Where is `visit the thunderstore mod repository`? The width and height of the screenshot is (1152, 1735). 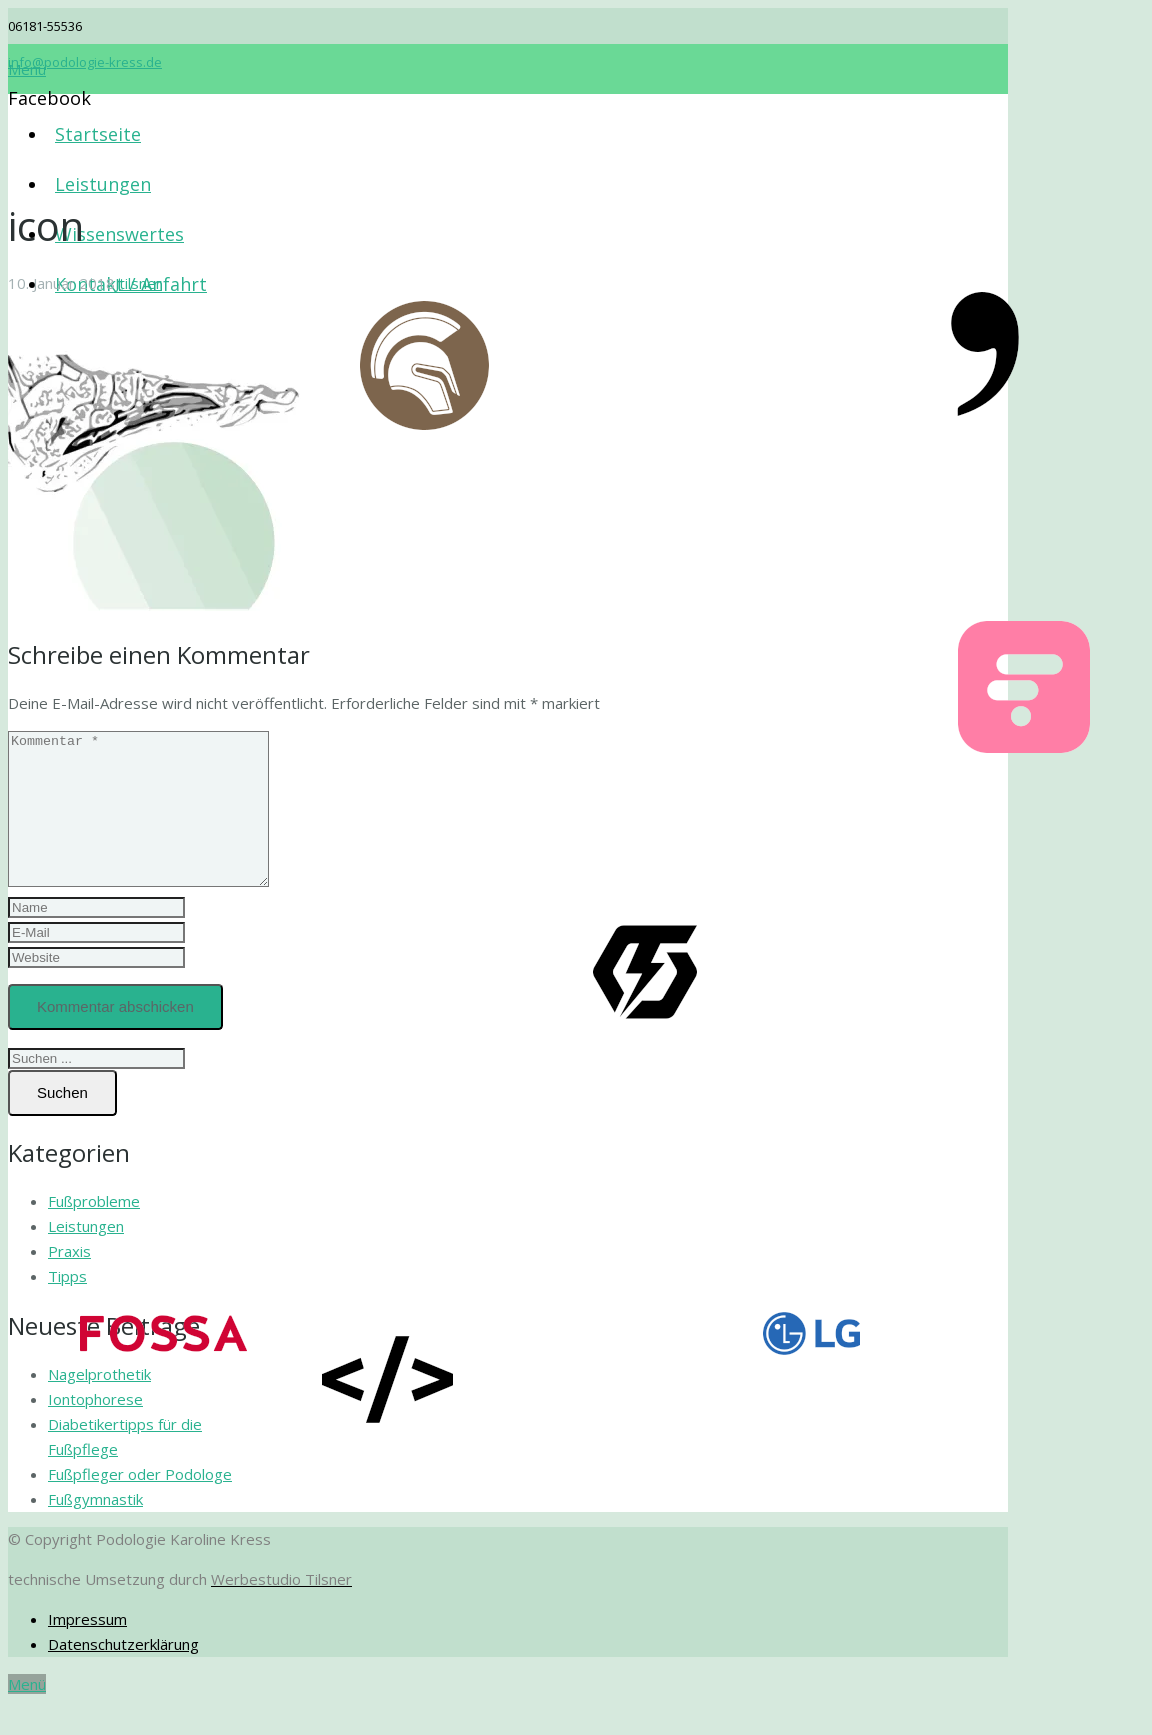
visit the thunderstore mod repository is located at coordinates (645, 972).